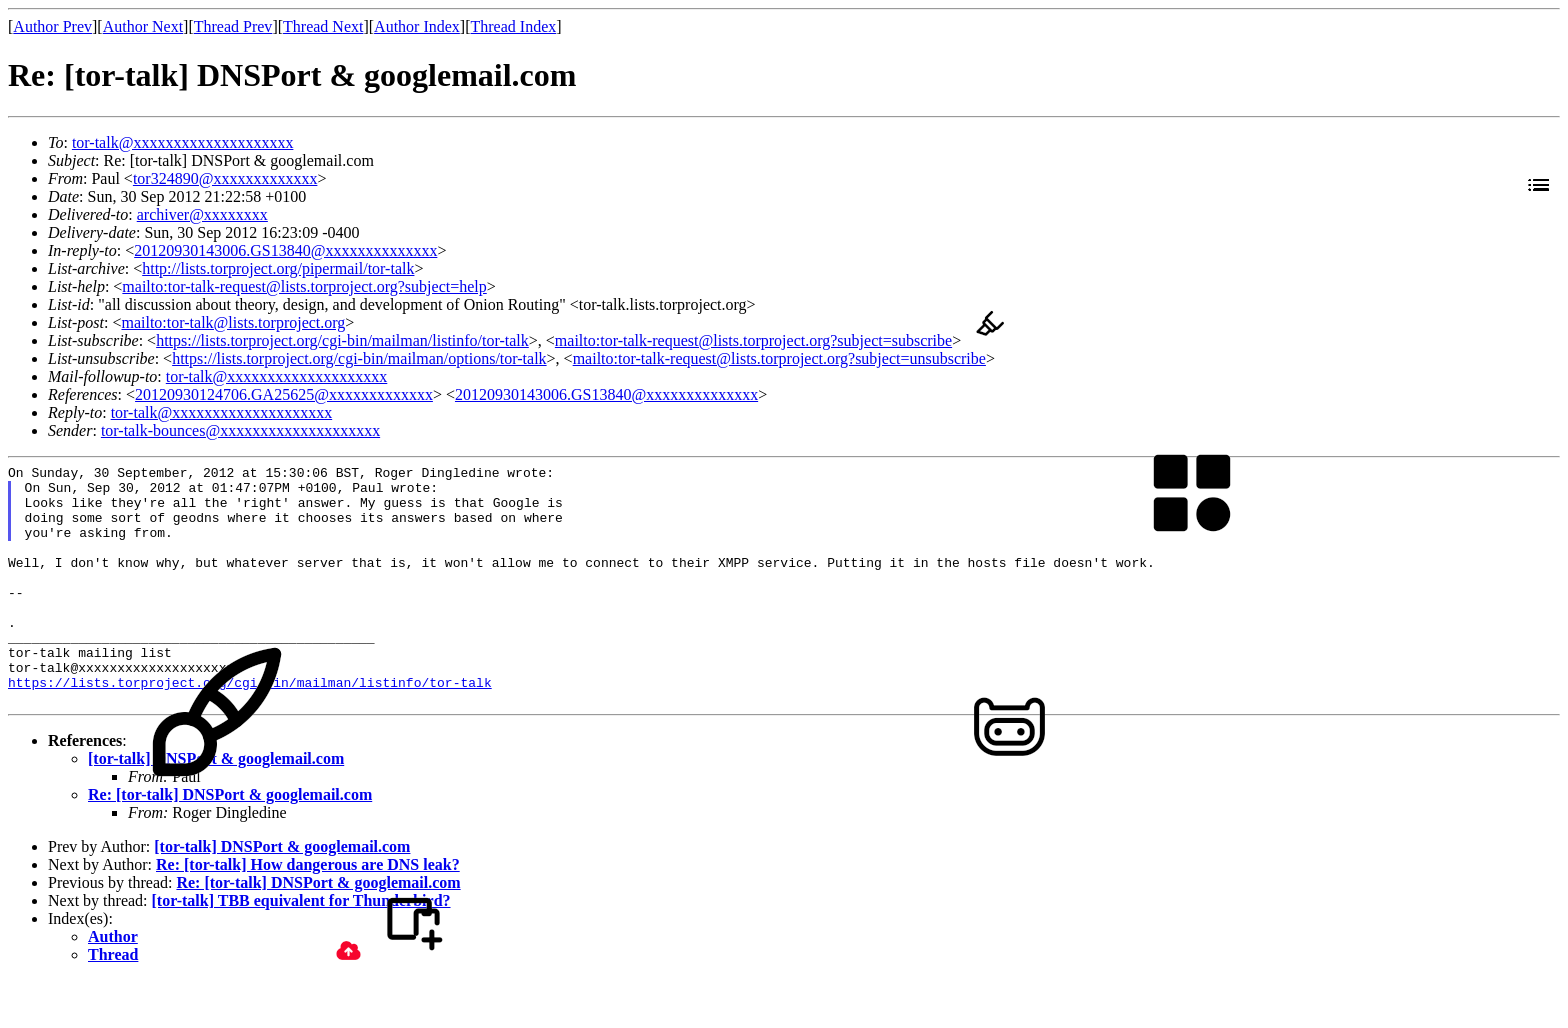  I want to click on access drawing or painting tools, so click(217, 712).